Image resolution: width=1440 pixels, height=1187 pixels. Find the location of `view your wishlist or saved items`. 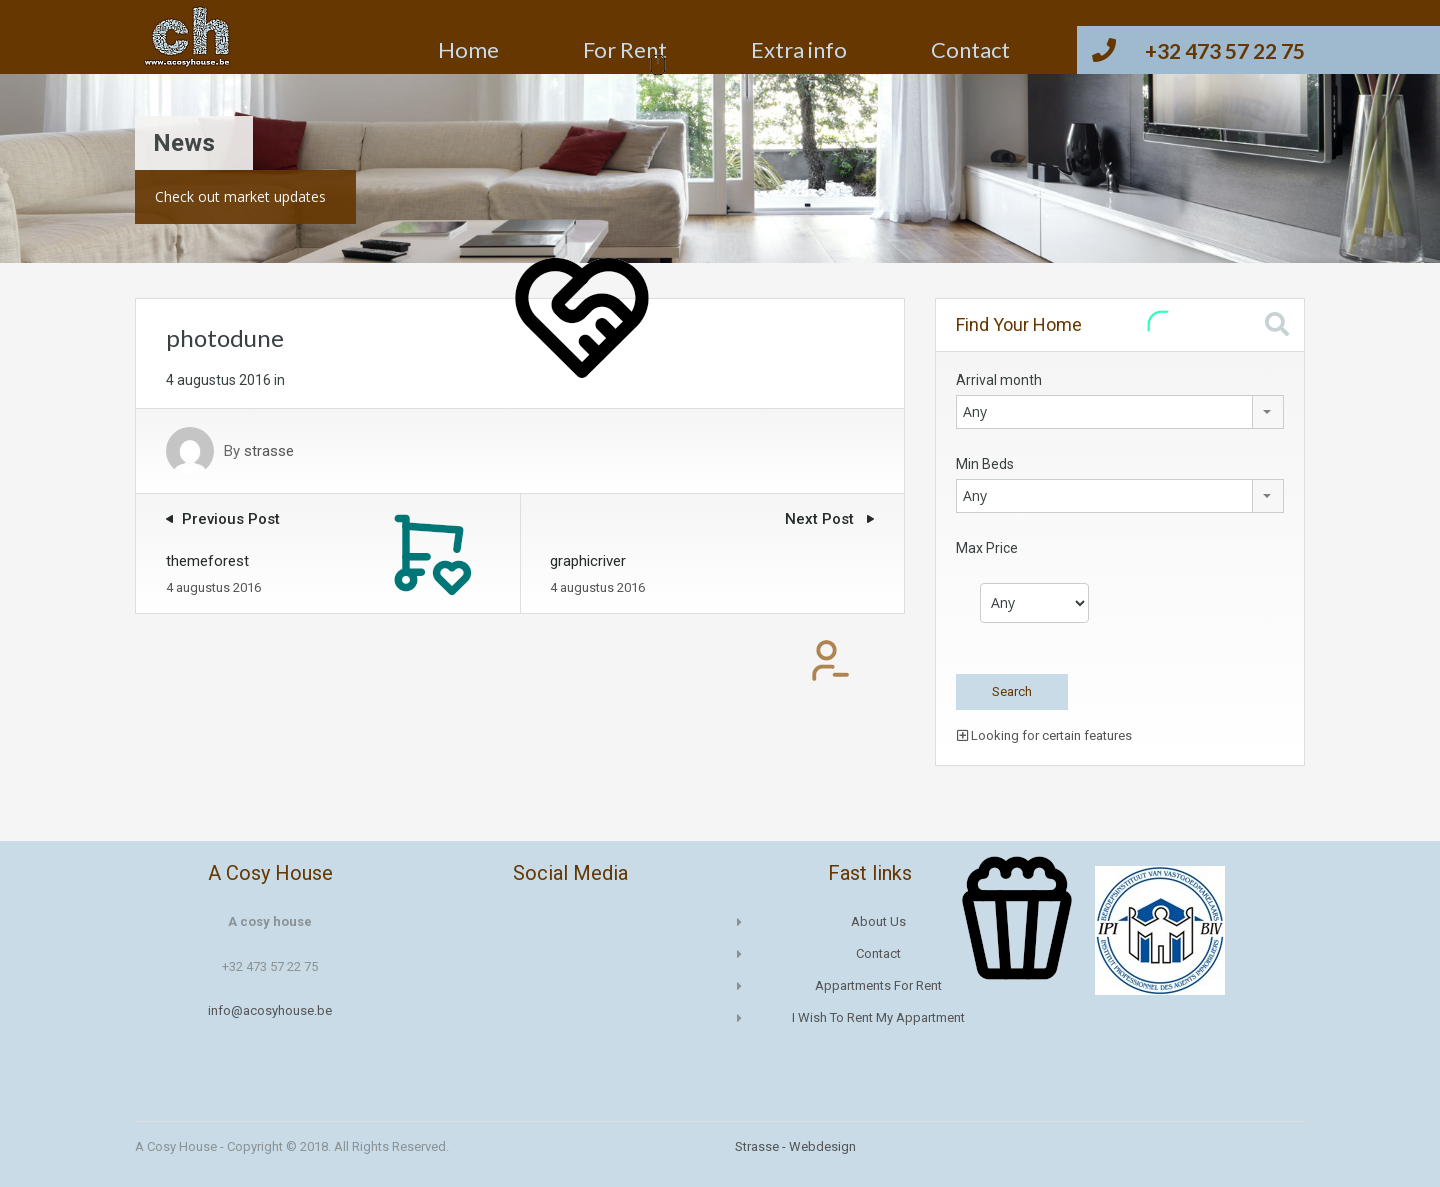

view your wishlist or saved items is located at coordinates (429, 553).